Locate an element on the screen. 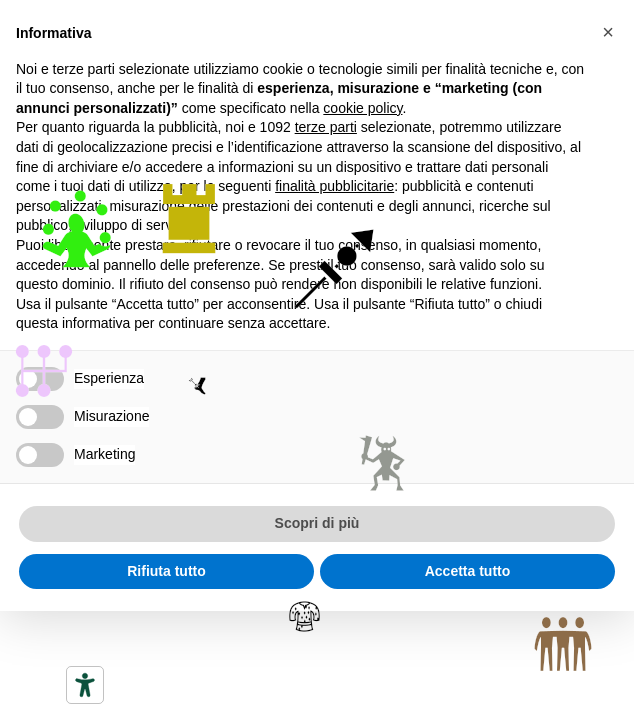 The width and height of the screenshot is (634, 720). indicates a skill-based or dexterity game mode is located at coordinates (76, 229).